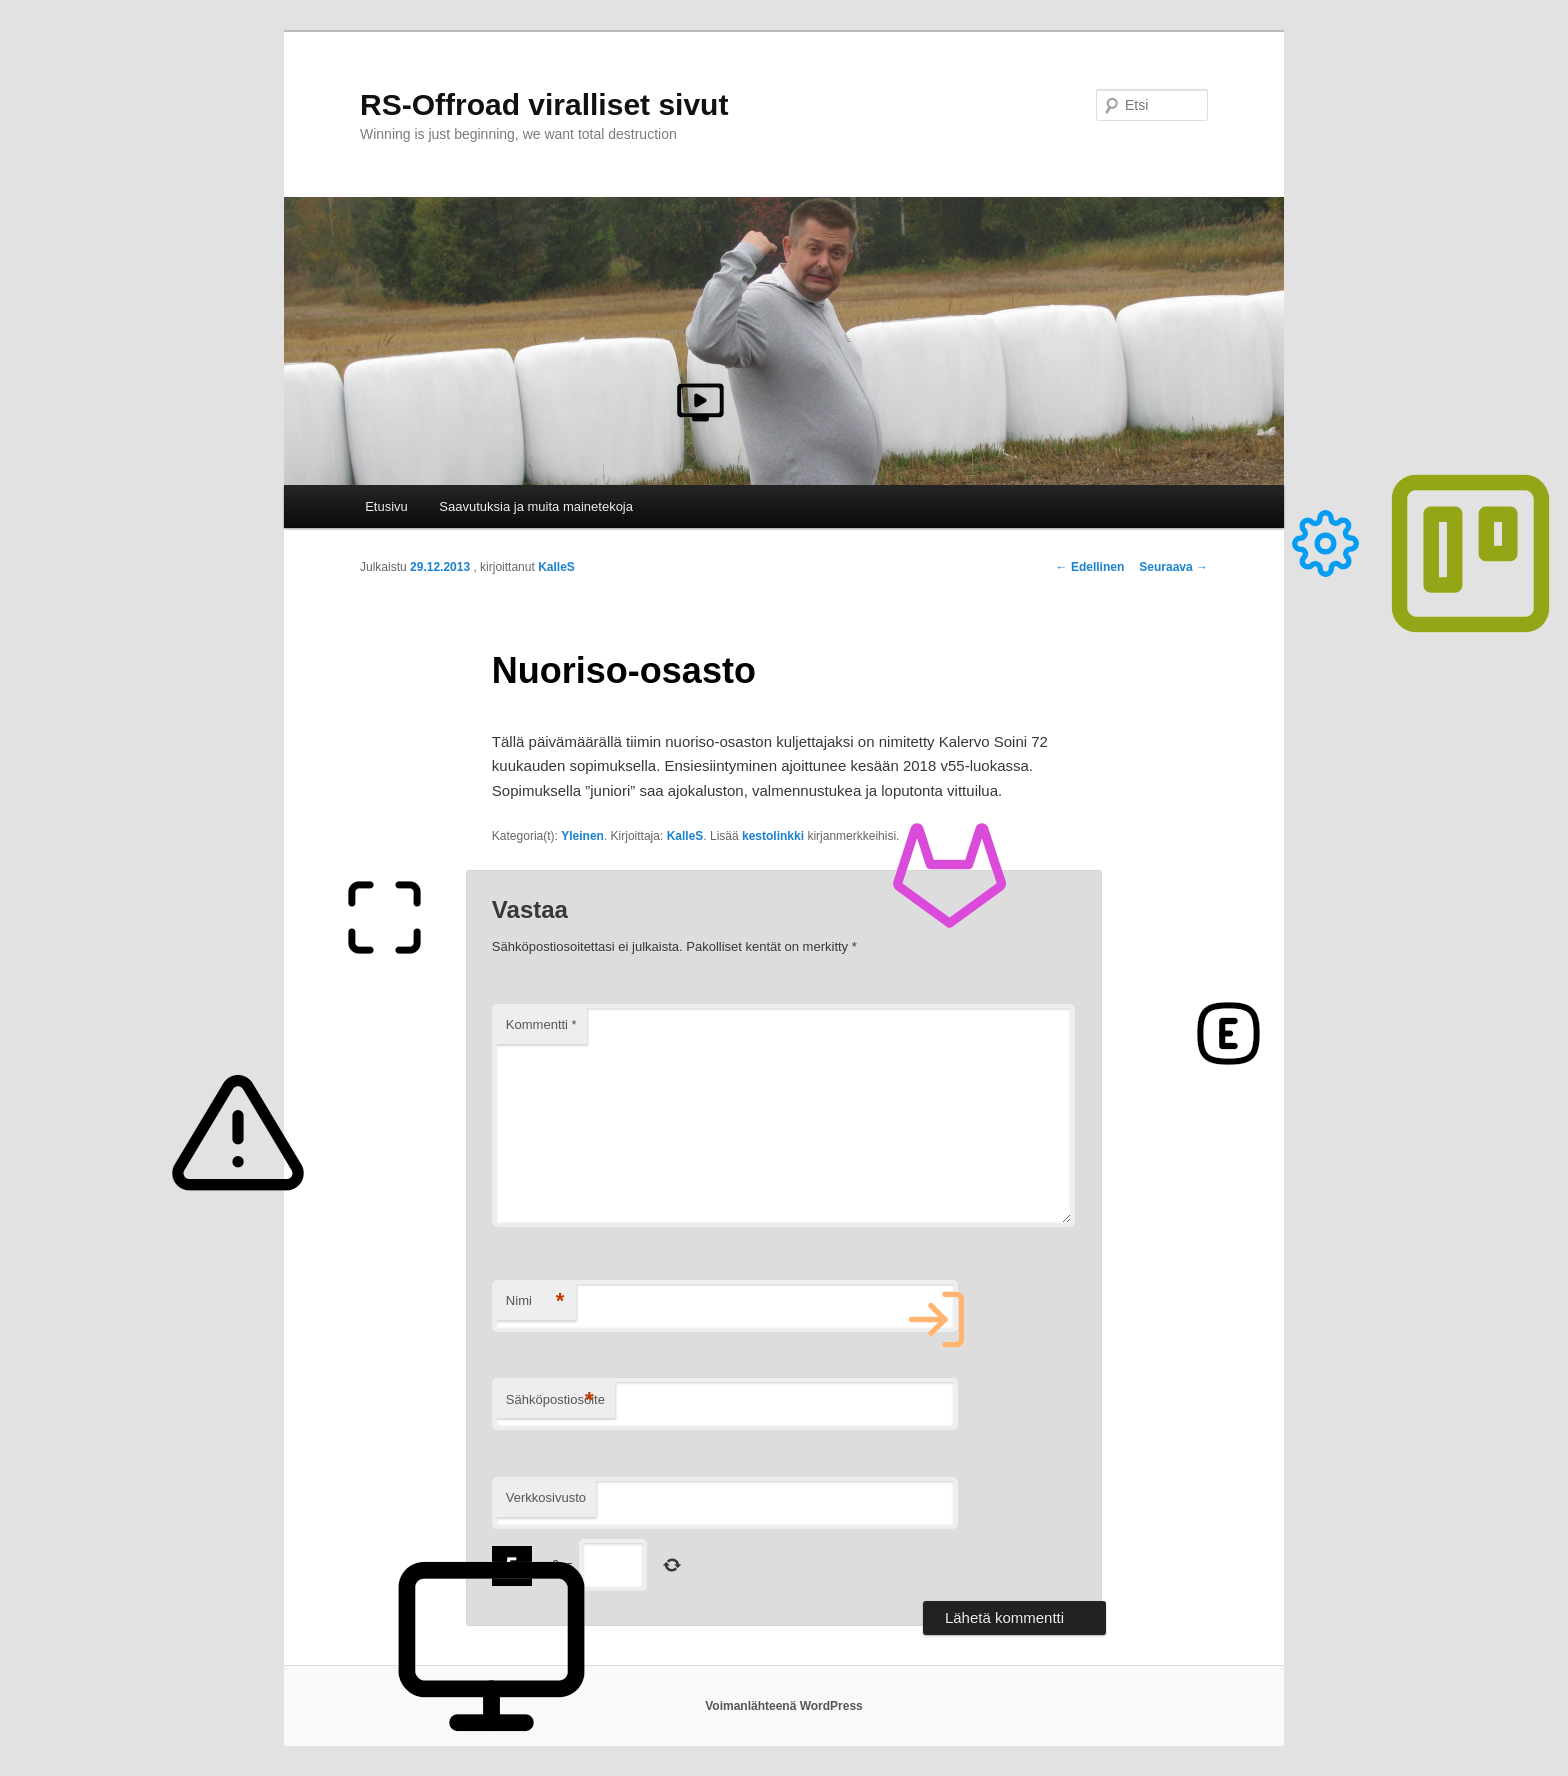 The image size is (1568, 1776). Describe the element at coordinates (936, 1319) in the screenshot. I see `log in to your account` at that location.